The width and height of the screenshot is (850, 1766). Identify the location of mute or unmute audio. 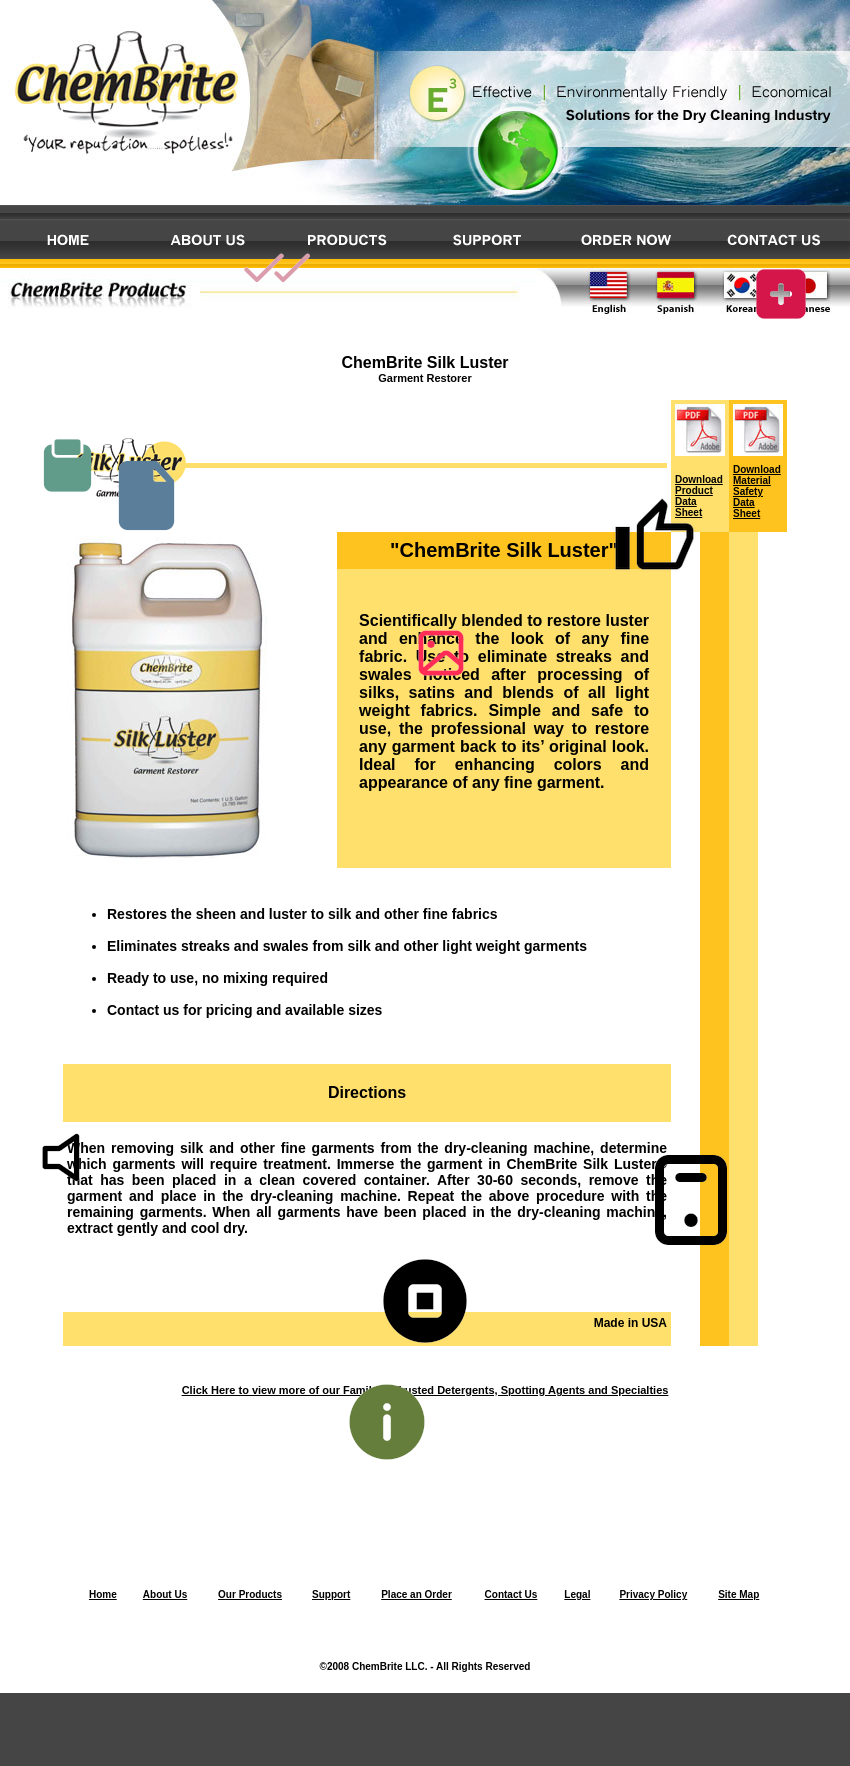
(63, 1157).